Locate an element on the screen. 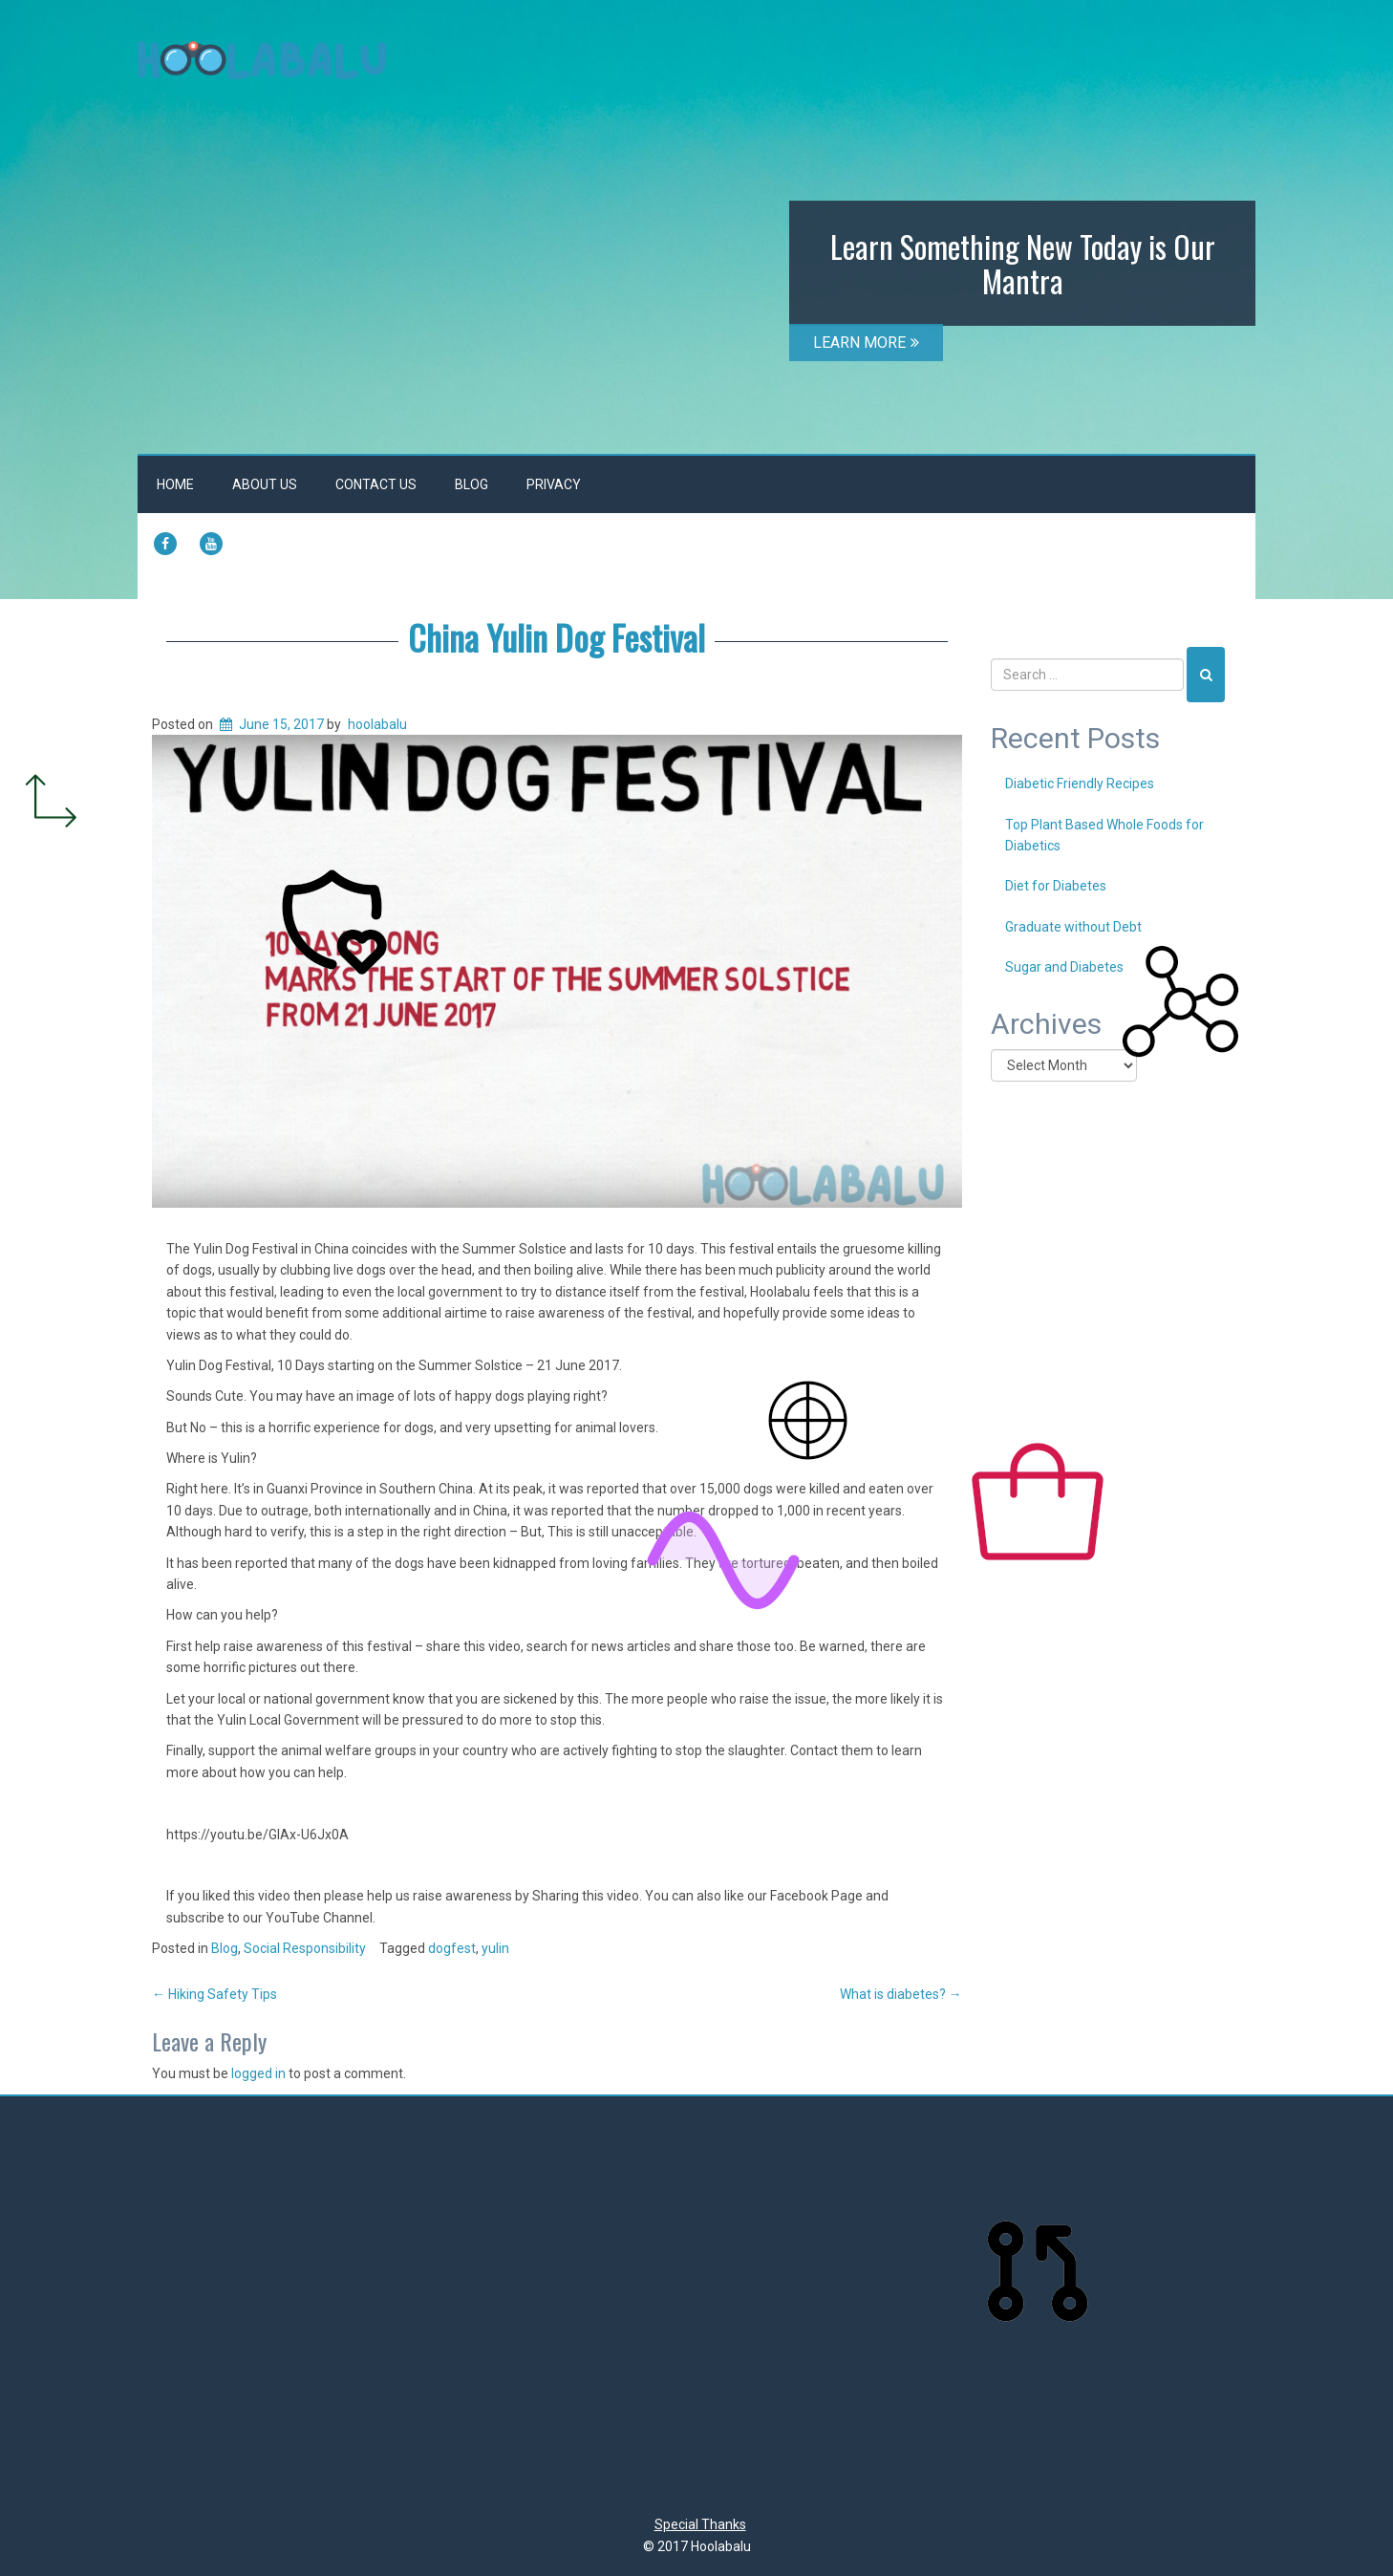 This screenshot has width=1393, height=2576. adjust audio or sound wave settings is located at coordinates (723, 1560).